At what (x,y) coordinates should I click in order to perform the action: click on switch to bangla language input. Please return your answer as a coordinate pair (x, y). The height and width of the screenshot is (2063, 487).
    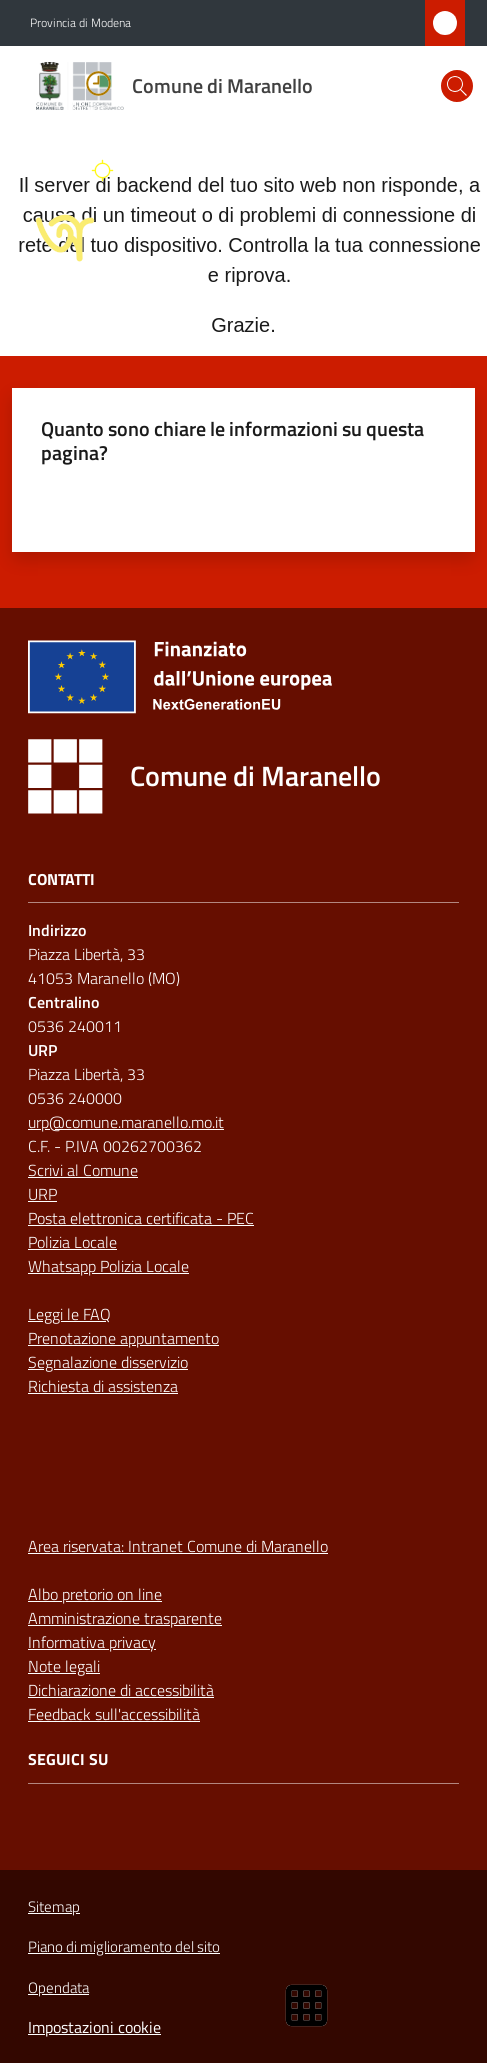
    Looking at the image, I should click on (65, 238).